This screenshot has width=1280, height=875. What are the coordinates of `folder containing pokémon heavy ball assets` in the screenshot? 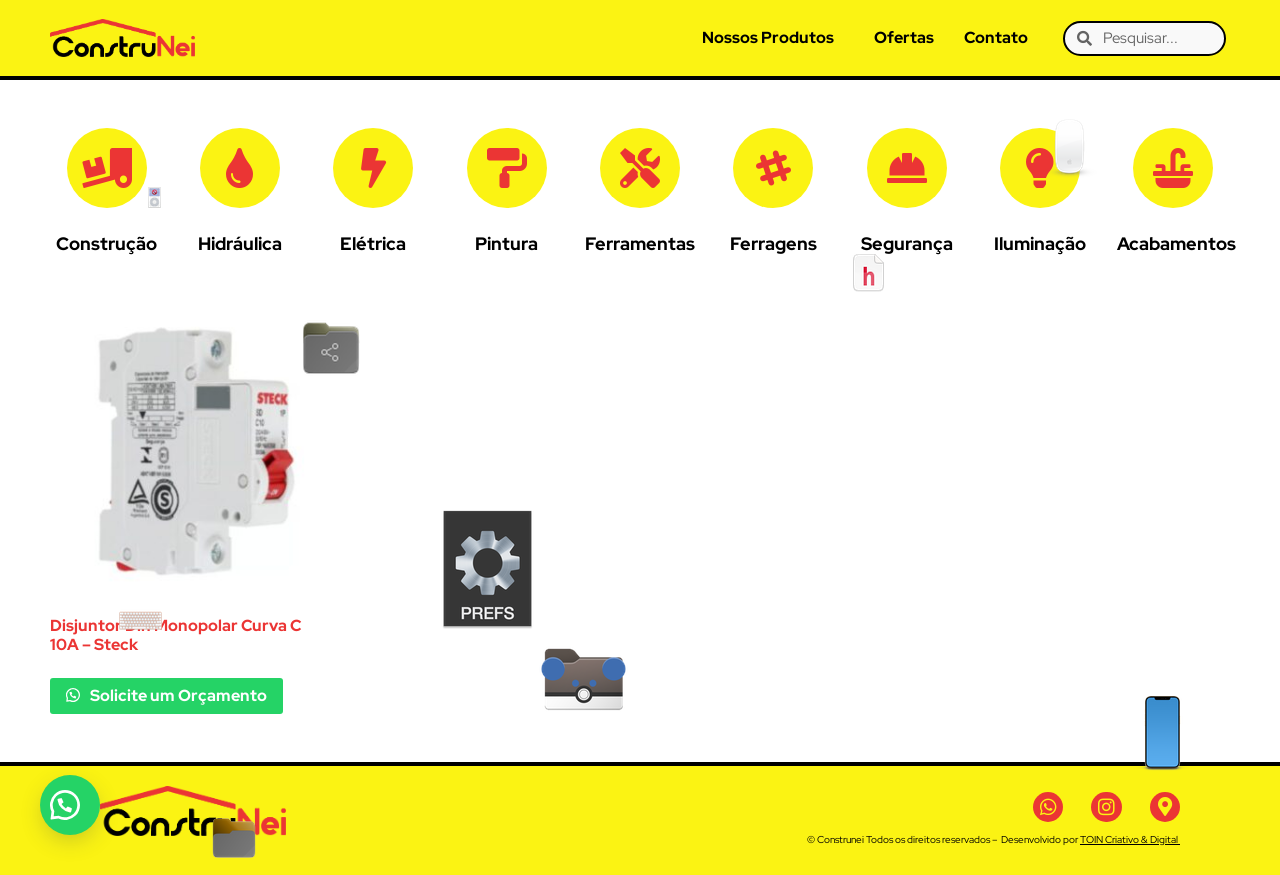 It's located at (583, 681).